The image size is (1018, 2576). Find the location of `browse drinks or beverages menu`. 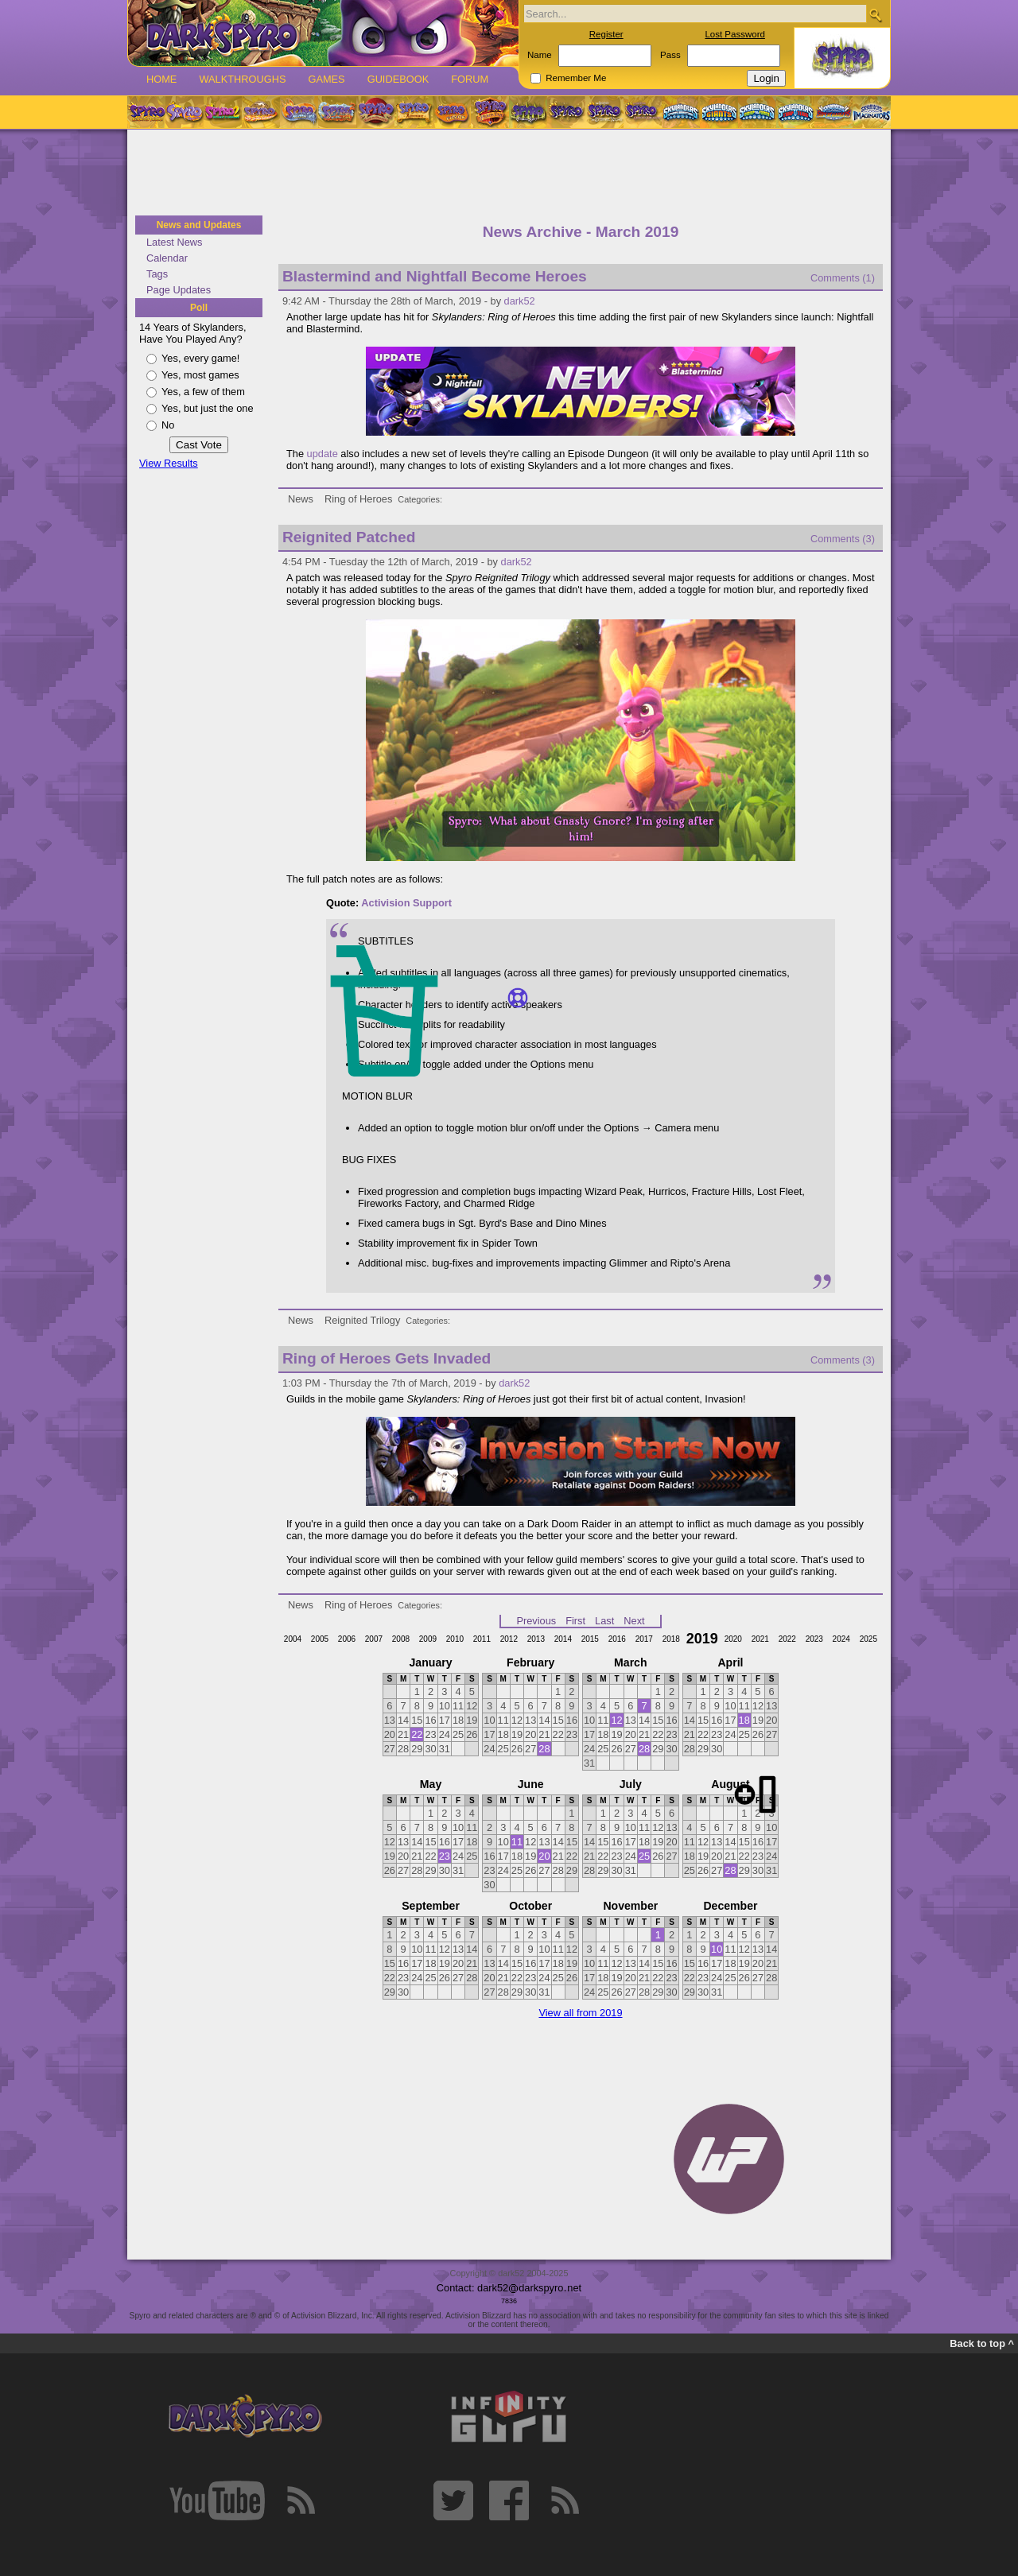

browse drinks or beverages menu is located at coordinates (384, 1017).